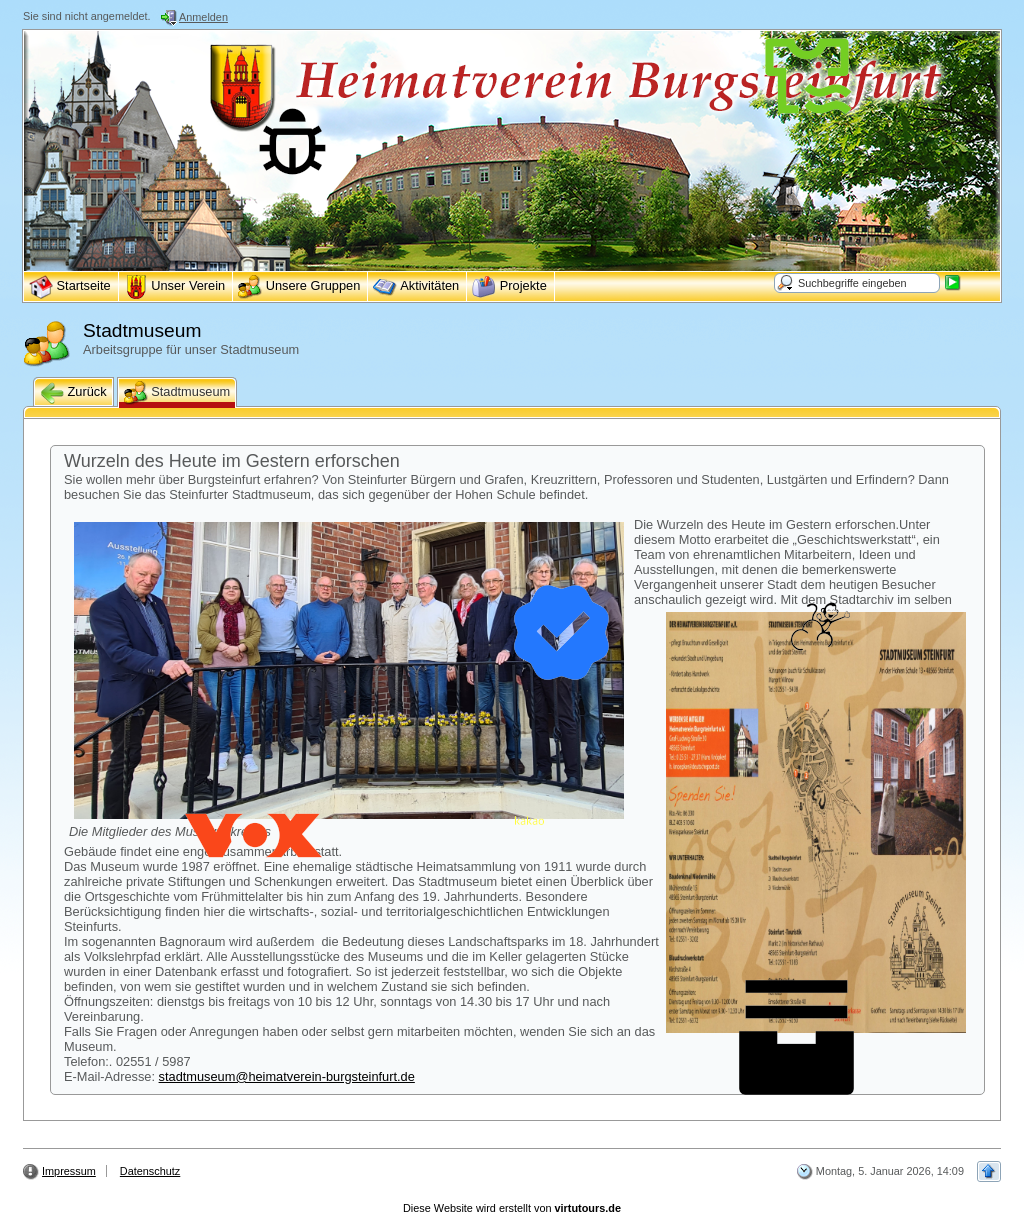  Describe the element at coordinates (253, 835) in the screenshot. I see `vox media logo` at that location.